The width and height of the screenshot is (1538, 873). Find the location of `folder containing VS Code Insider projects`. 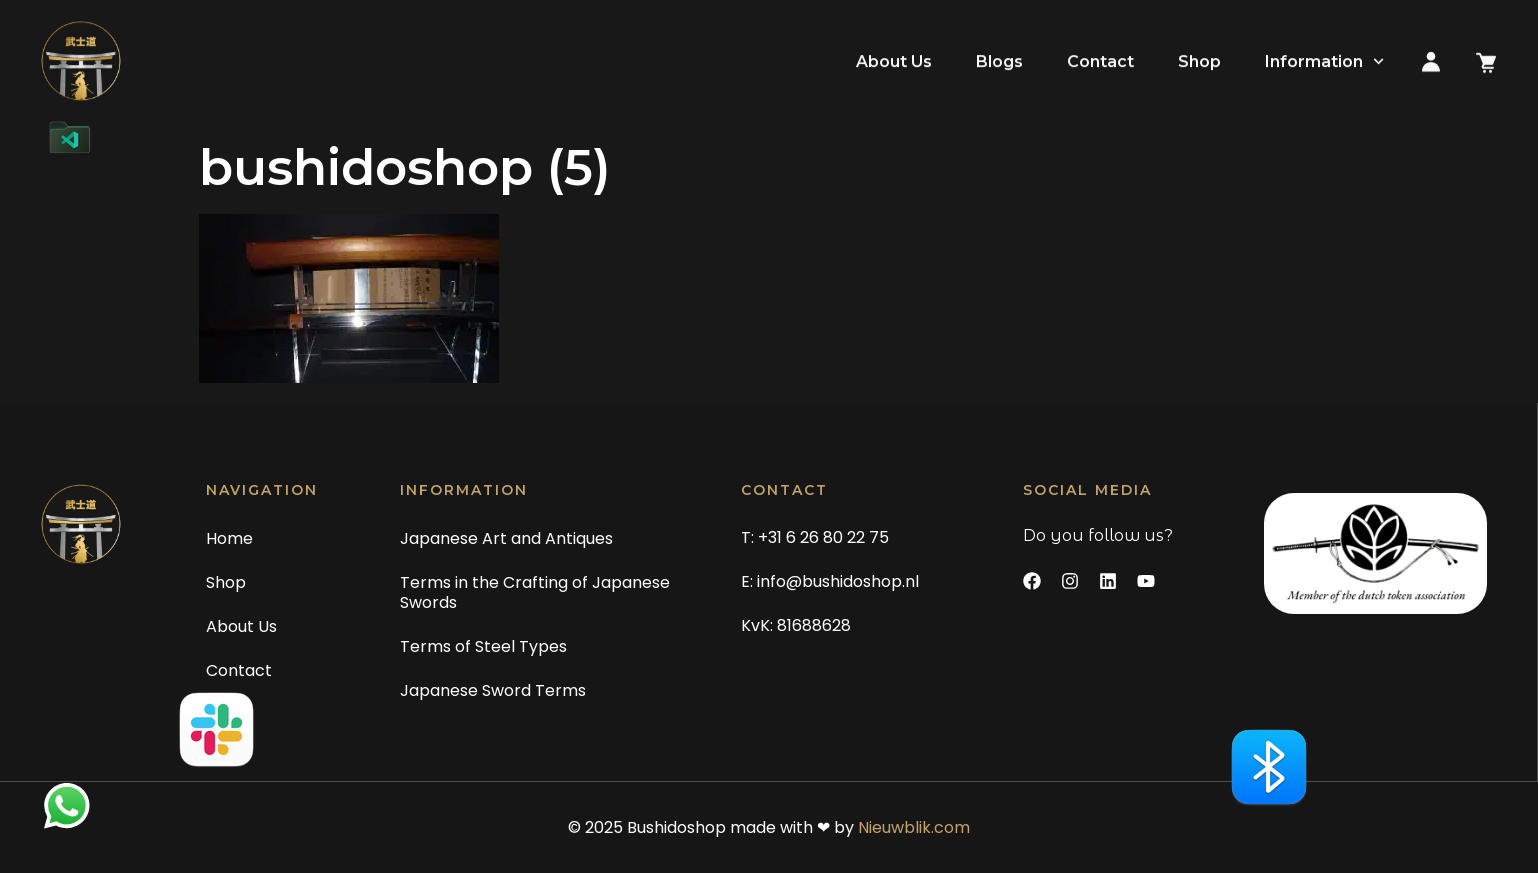

folder containing VS Code Insider projects is located at coordinates (69, 138).